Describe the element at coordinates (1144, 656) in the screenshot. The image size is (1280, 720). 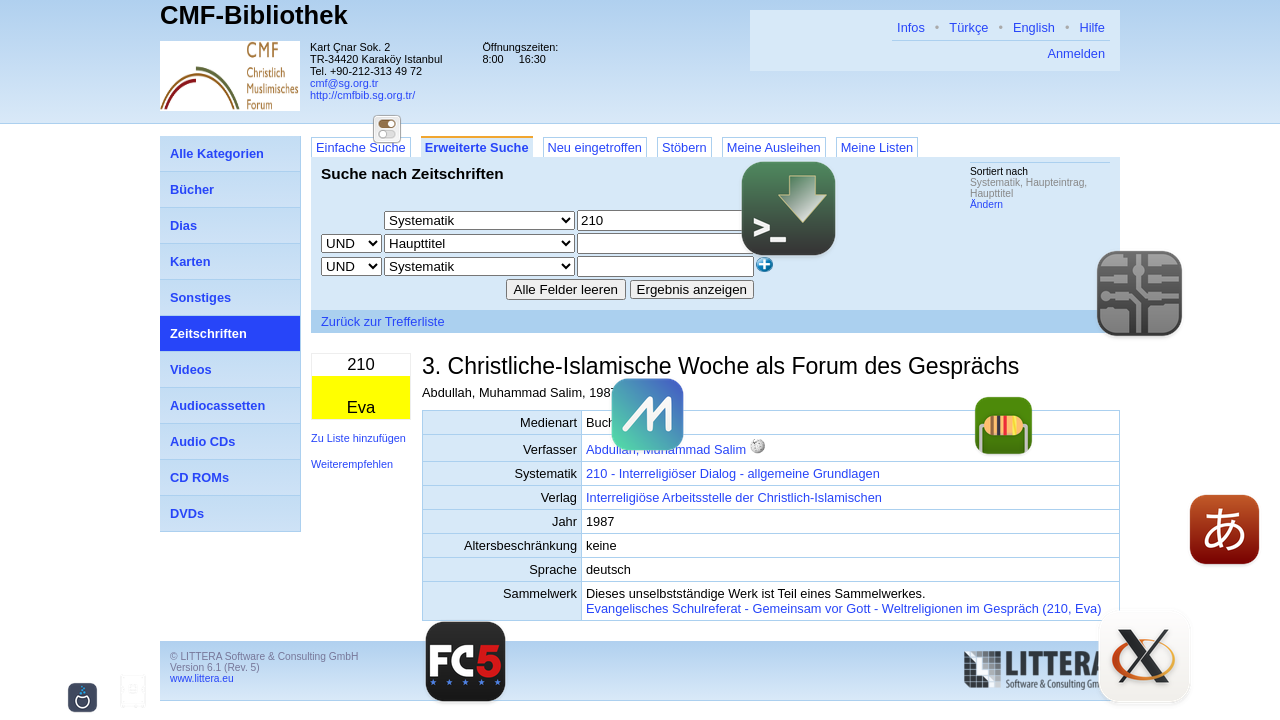
I see `launch xorg display server application` at that location.